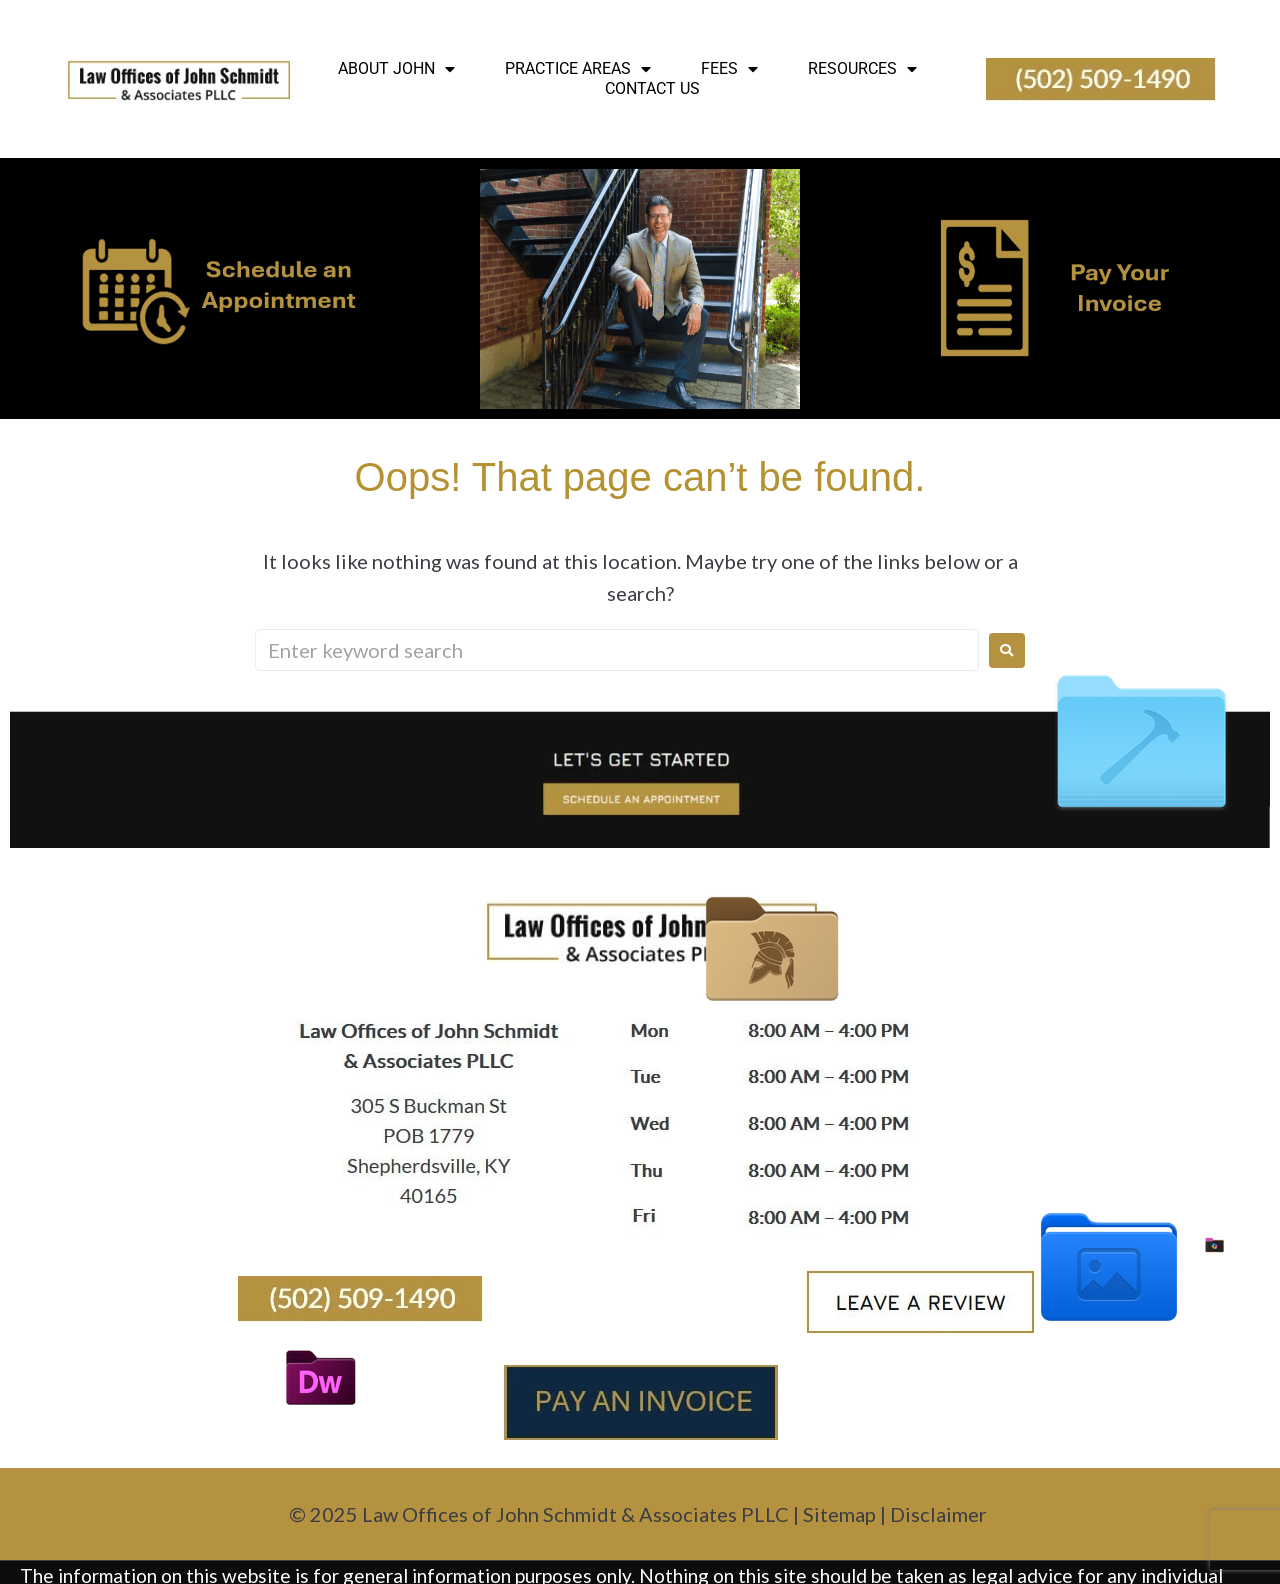 The height and width of the screenshot is (1584, 1280). What do you see at coordinates (1214, 1245) in the screenshot?
I see `open folder containing Microsoft Copilot 365 files` at bounding box center [1214, 1245].